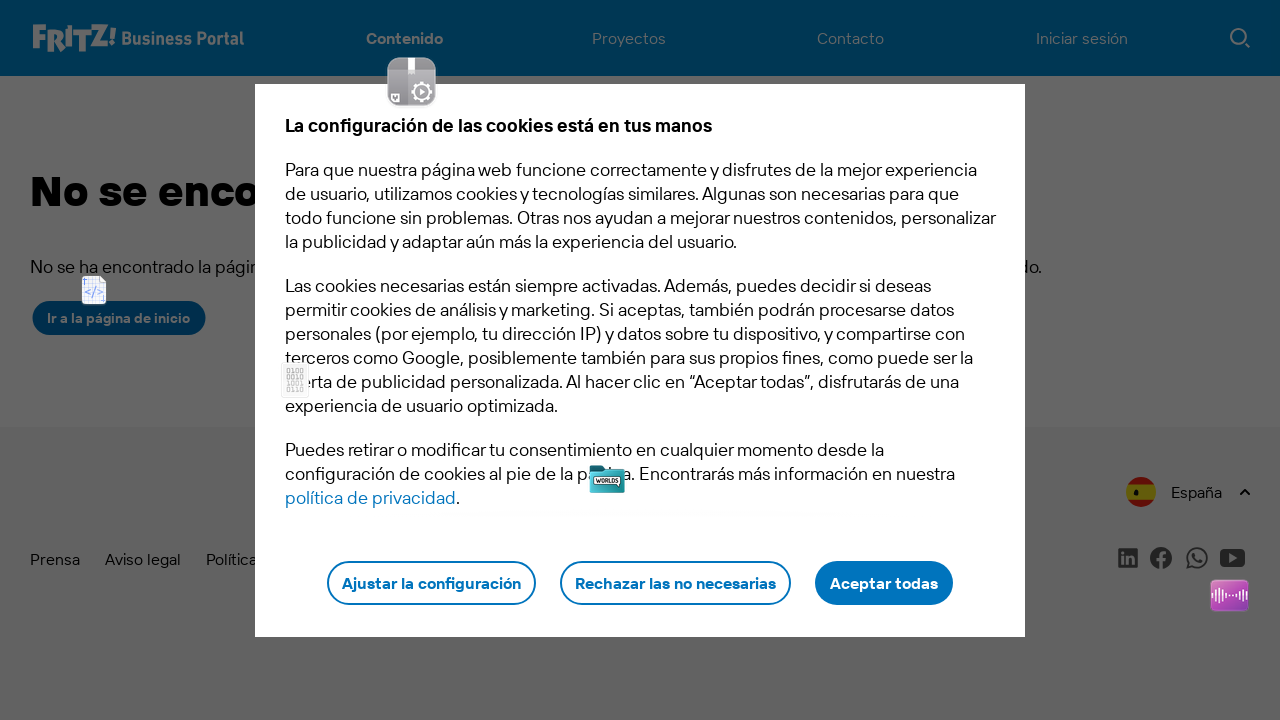 This screenshot has height=720, width=1280. What do you see at coordinates (411, 82) in the screenshot?
I see `access YaST AutoYaST system configuration` at bounding box center [411, 82].